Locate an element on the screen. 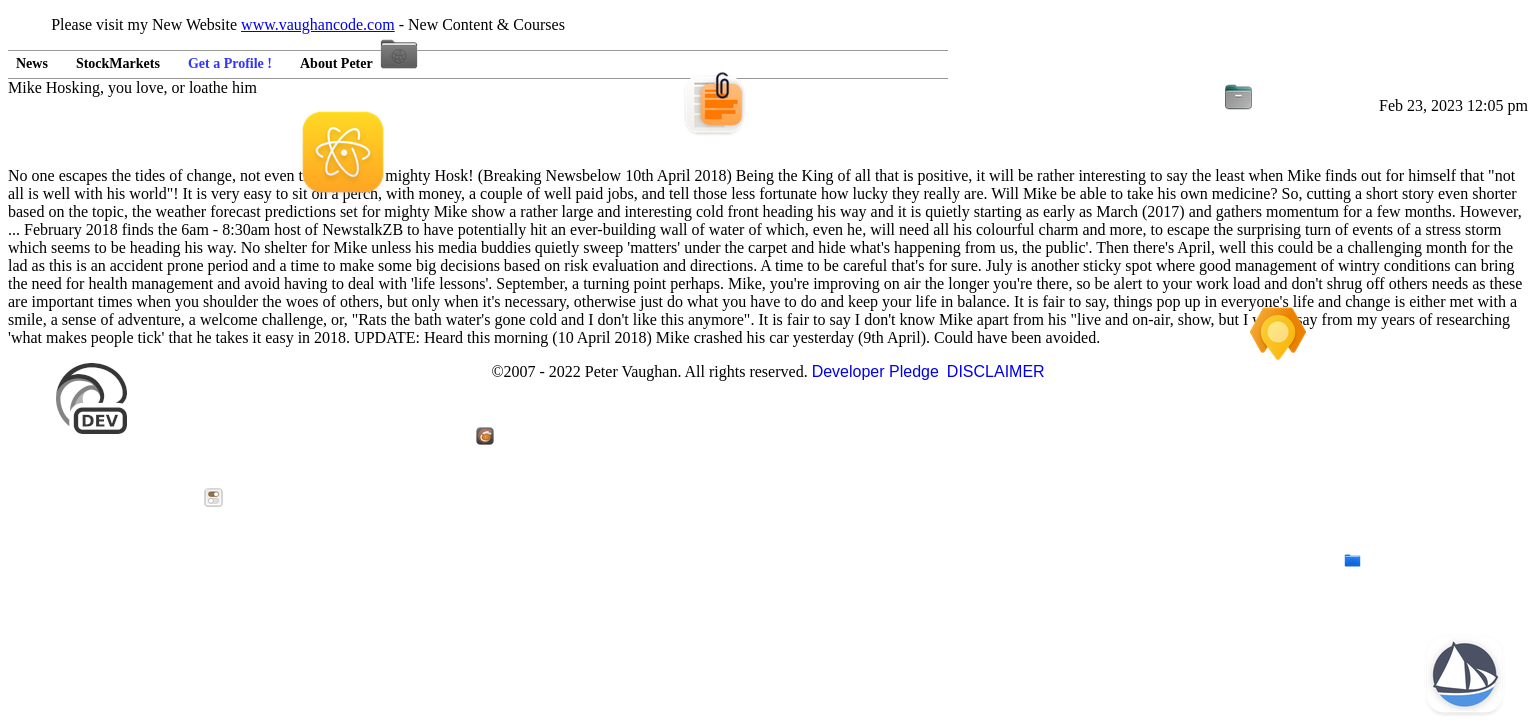 Image resolution: width=1536 pixels, height=720 pixels. open the Solus operating system app is located at coordinates (1464, 674).